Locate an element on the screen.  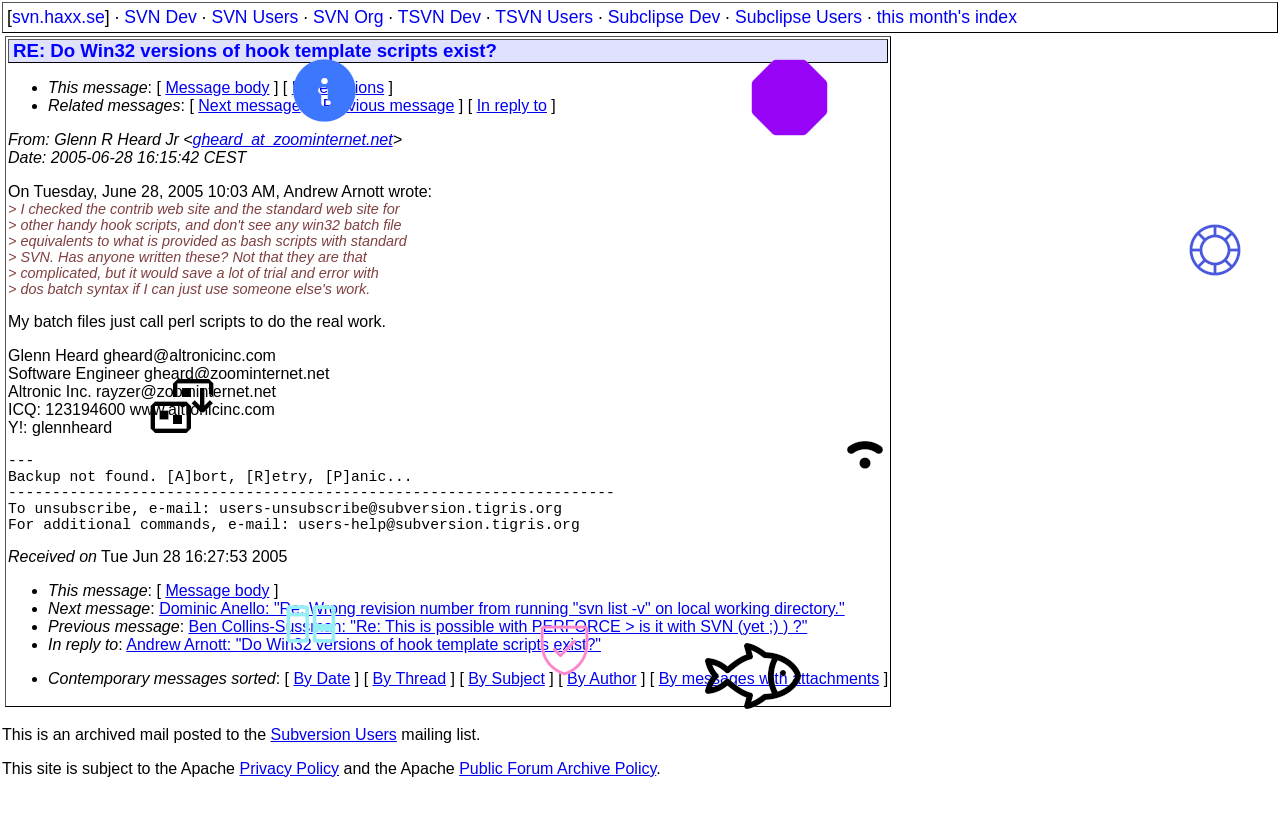
indicates seafood or fish-related content is located at coordinates (753, 676).